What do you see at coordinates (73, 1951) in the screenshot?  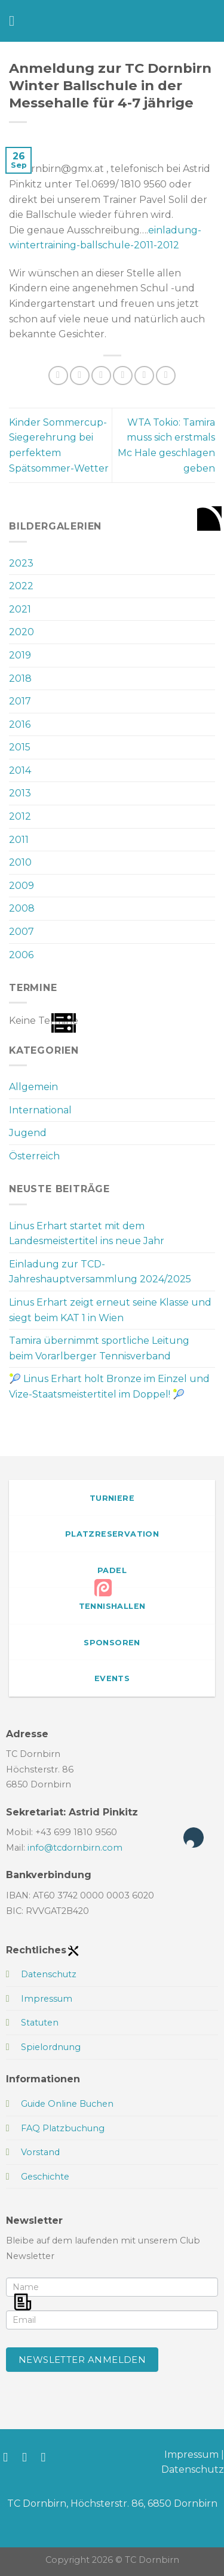 I see `access settings or configuration options` at bounding box center [73, 1951].